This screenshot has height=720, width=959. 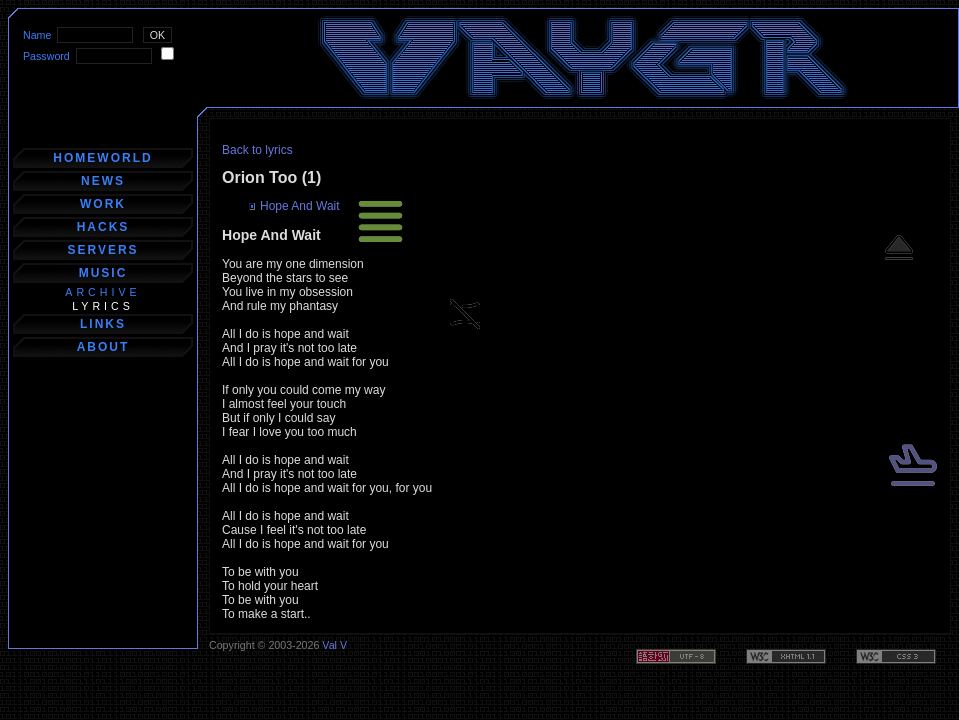 I want to click on open navigation menu, so click(x=380, y=221).